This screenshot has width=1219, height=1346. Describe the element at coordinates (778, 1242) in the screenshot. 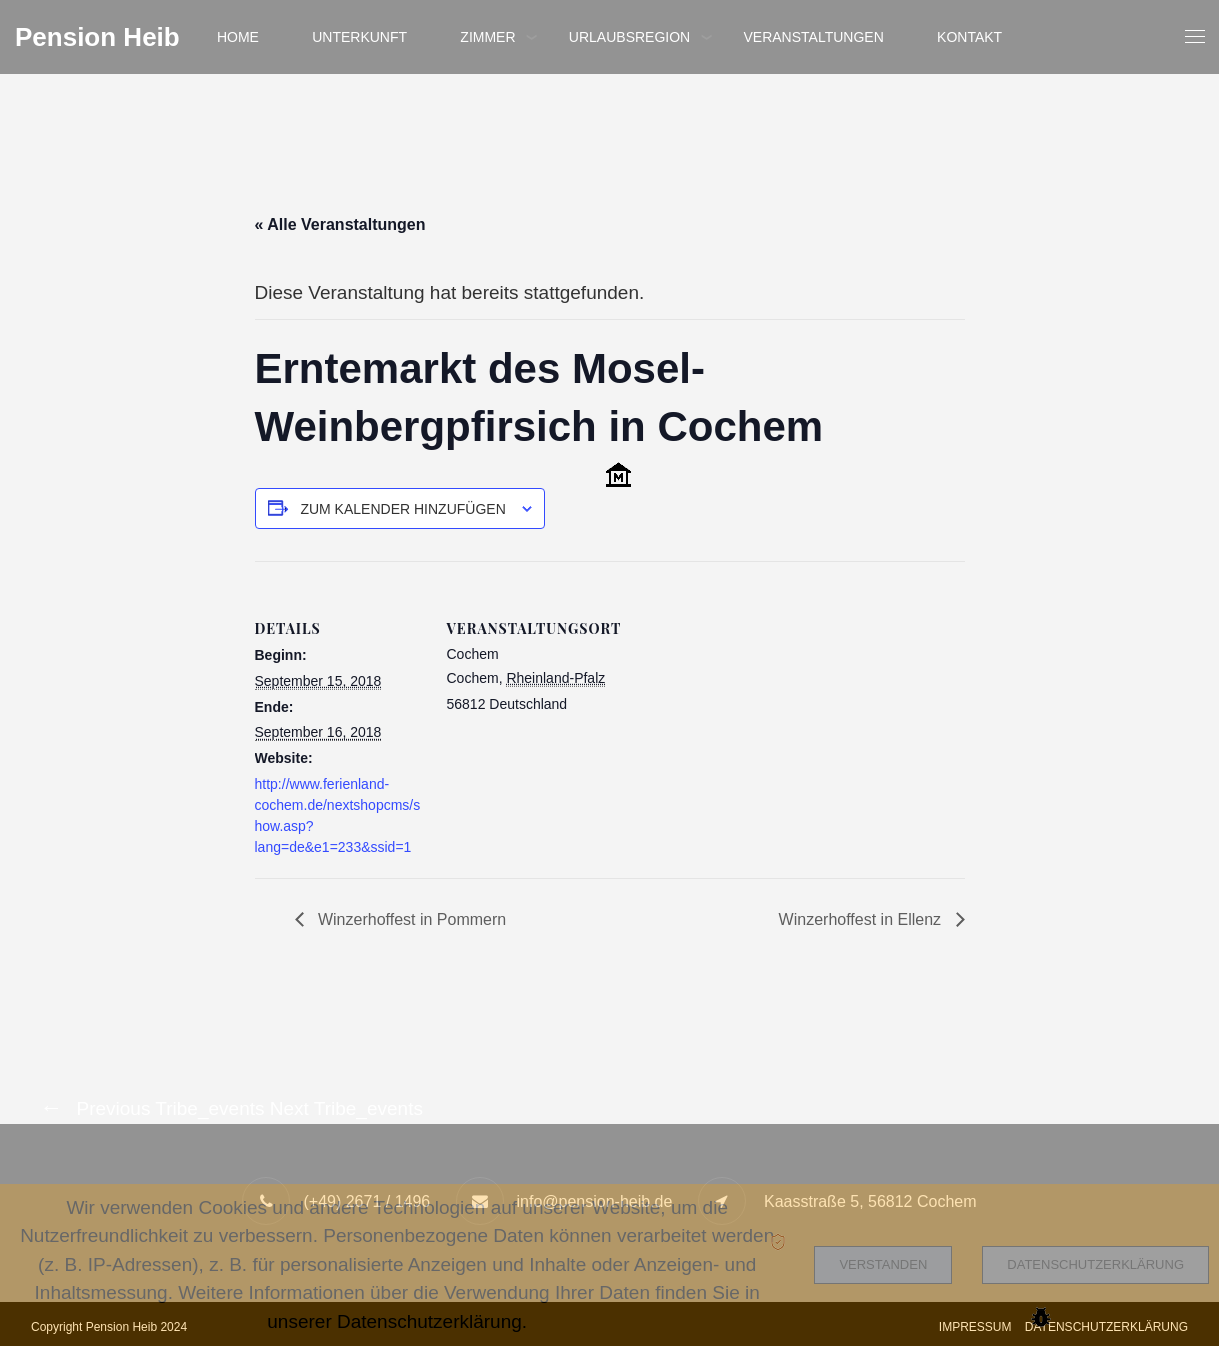

I see `indicates verified security or protection status` at that location.